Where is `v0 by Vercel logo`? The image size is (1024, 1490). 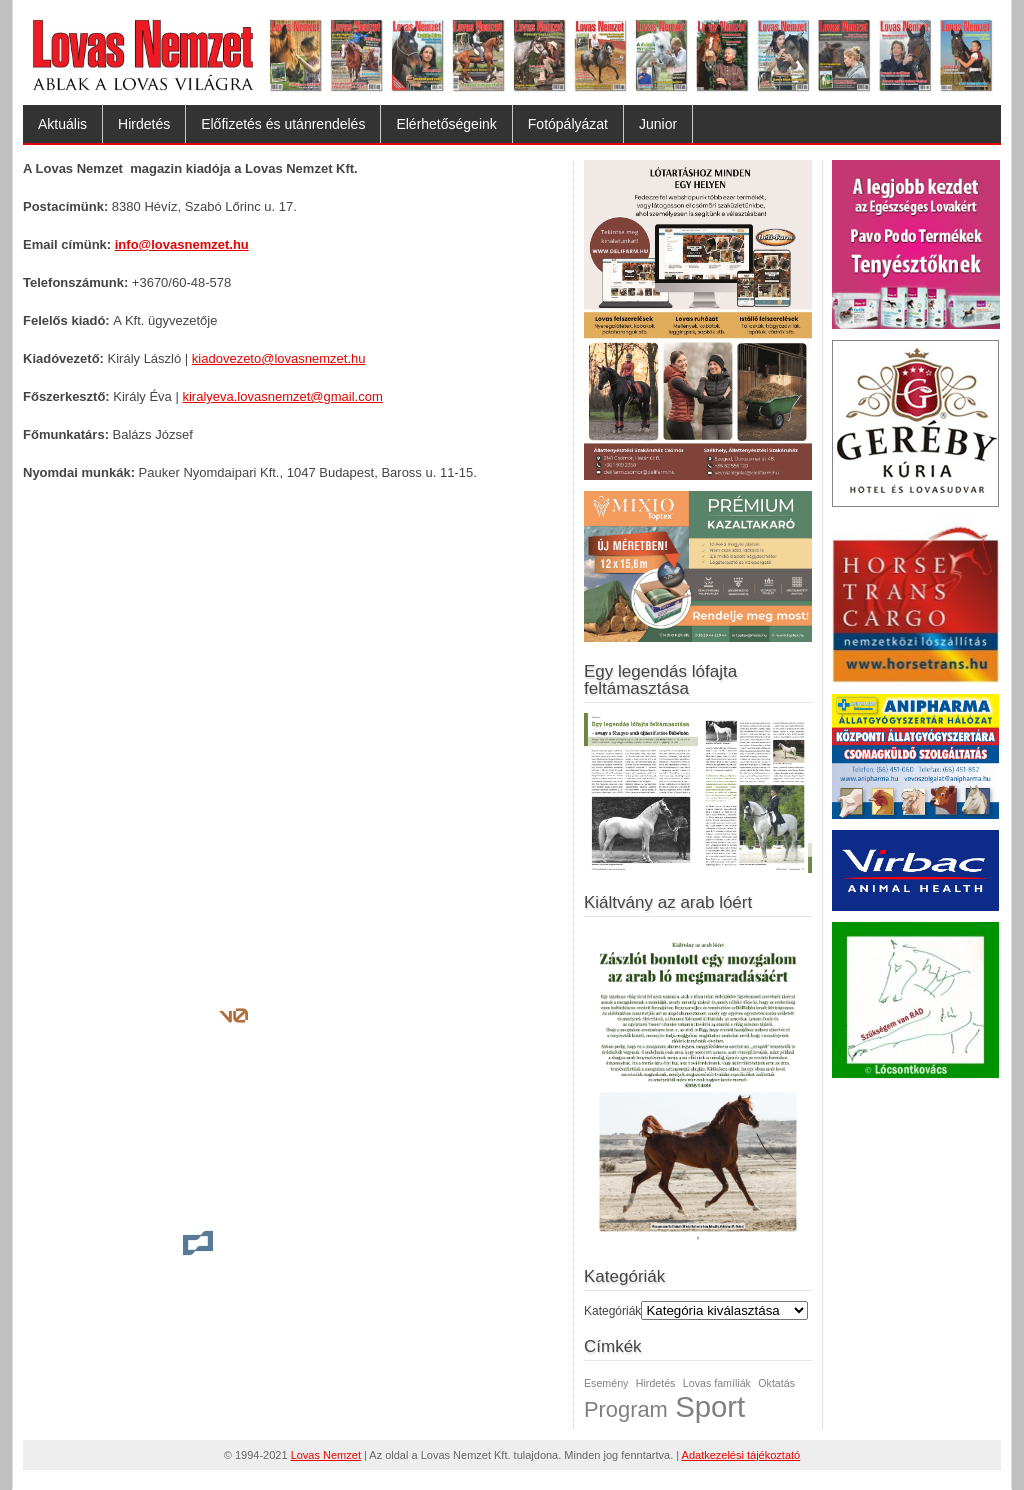 v0 by Vercel logo is located at coordinates (233, 1015).